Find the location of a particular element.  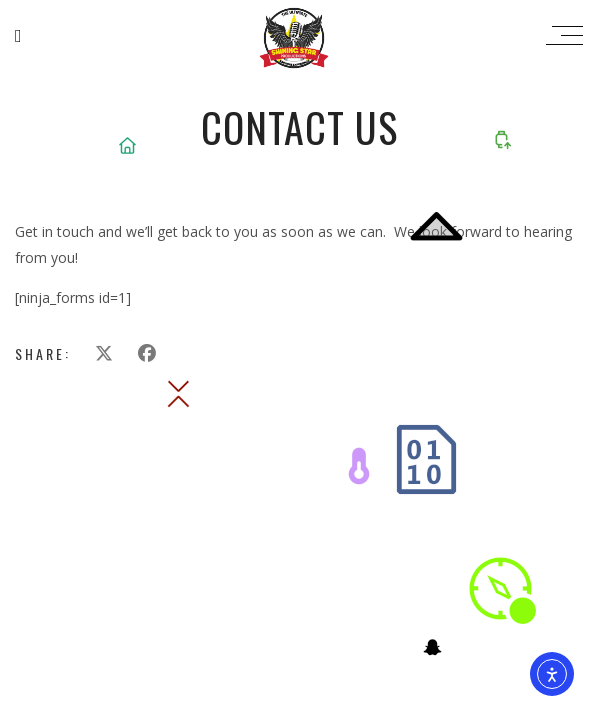

scroll up or move content upward is located at coordinates (436, 240).